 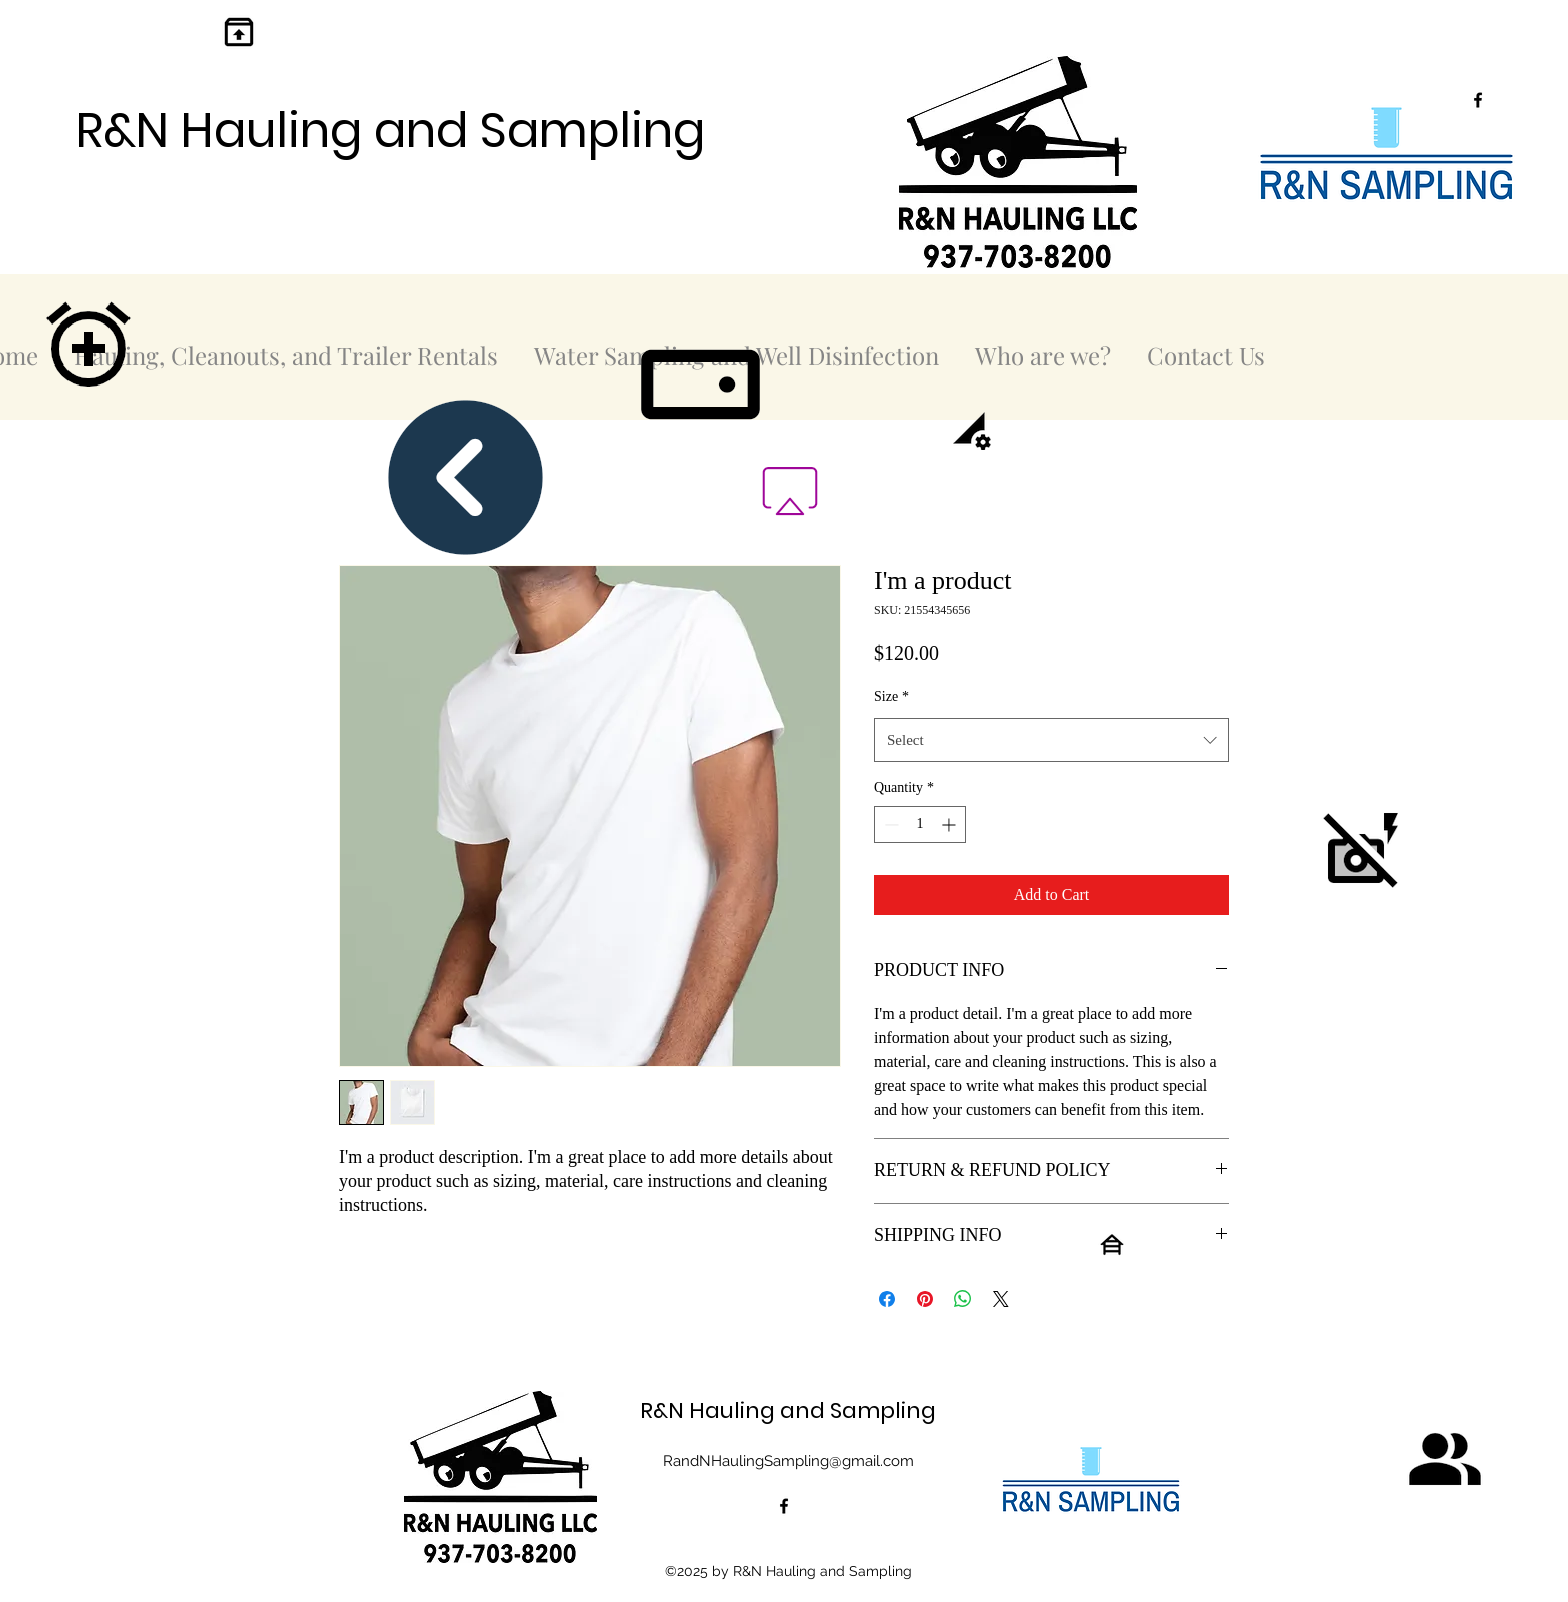 I want to click on go back to the previous screen, so click(x=465, y=477).